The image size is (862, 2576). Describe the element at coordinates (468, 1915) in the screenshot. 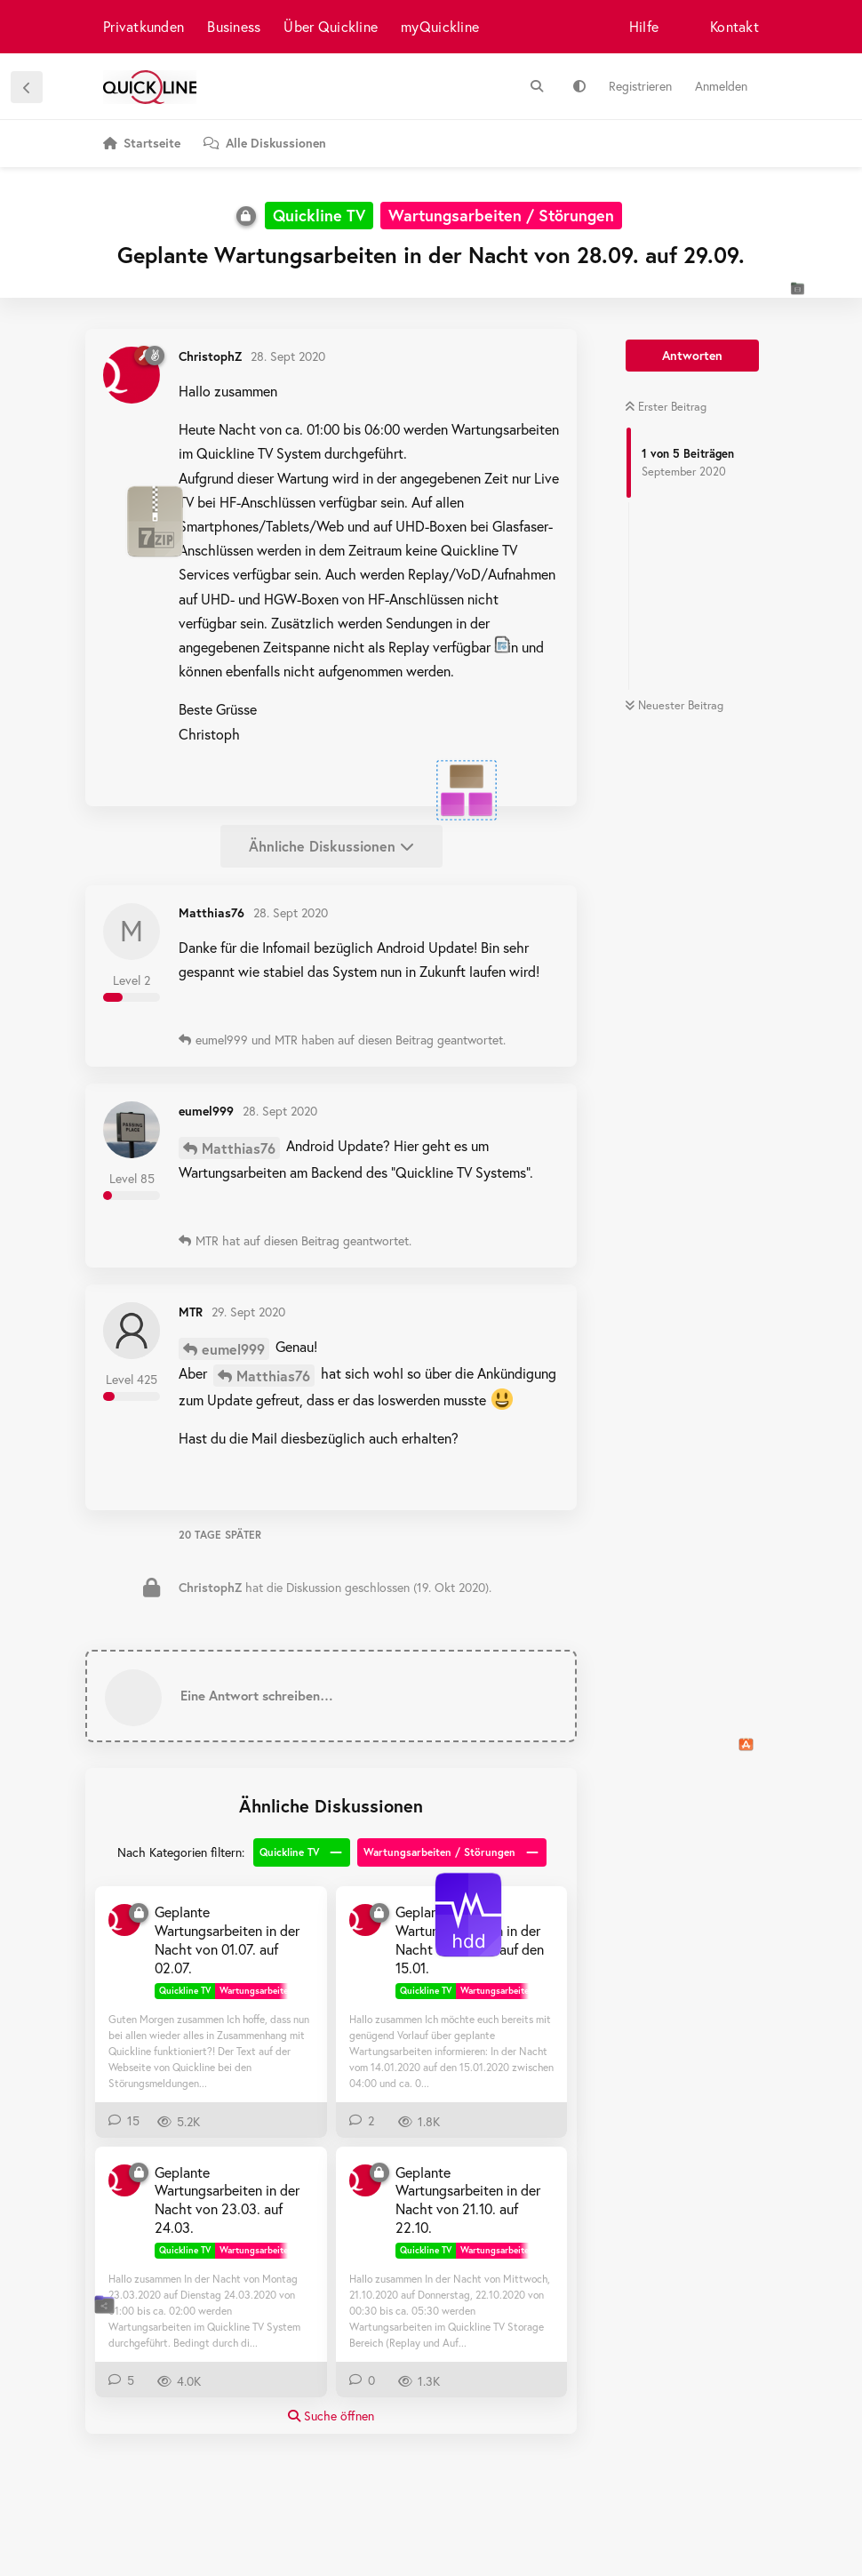

I see `virtualbox hard disk drive file` at that location.